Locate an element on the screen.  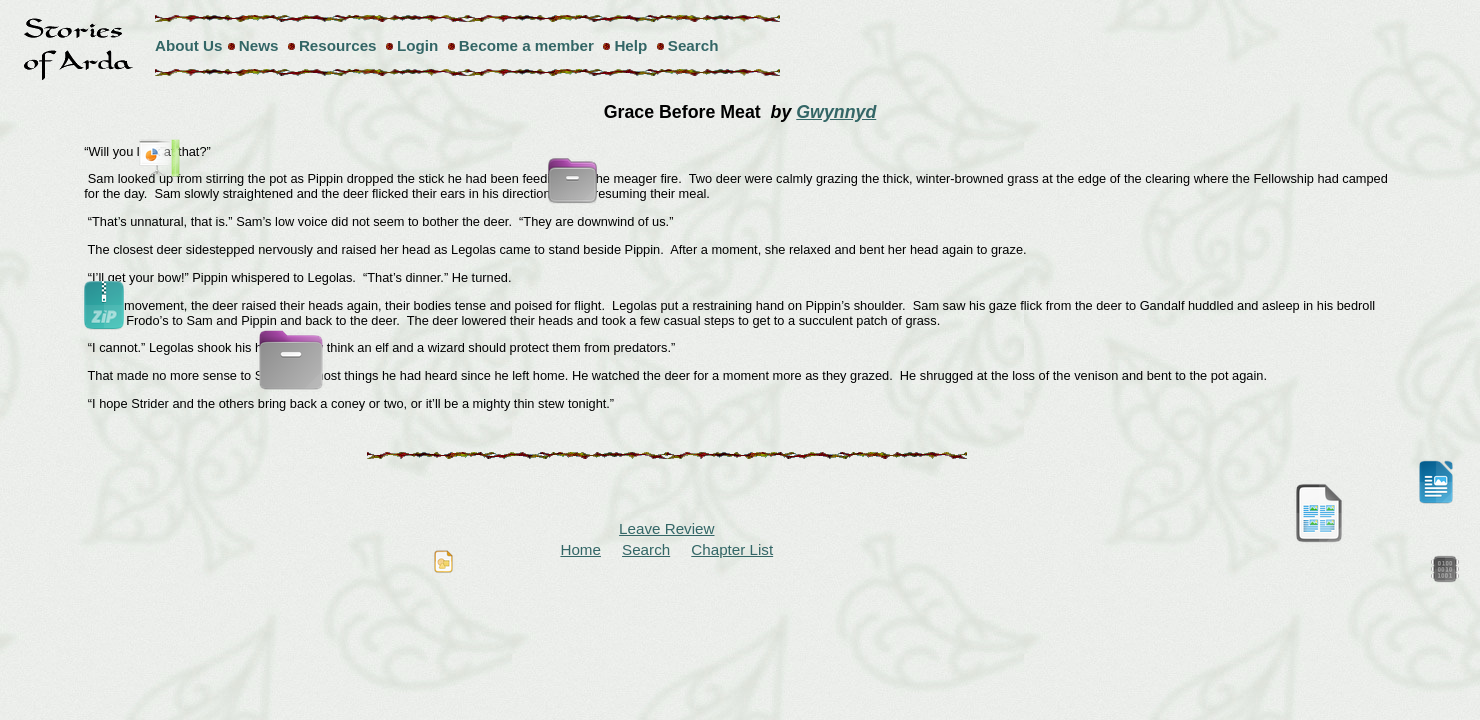
open the file manager application is located at coordinates (291, 360).